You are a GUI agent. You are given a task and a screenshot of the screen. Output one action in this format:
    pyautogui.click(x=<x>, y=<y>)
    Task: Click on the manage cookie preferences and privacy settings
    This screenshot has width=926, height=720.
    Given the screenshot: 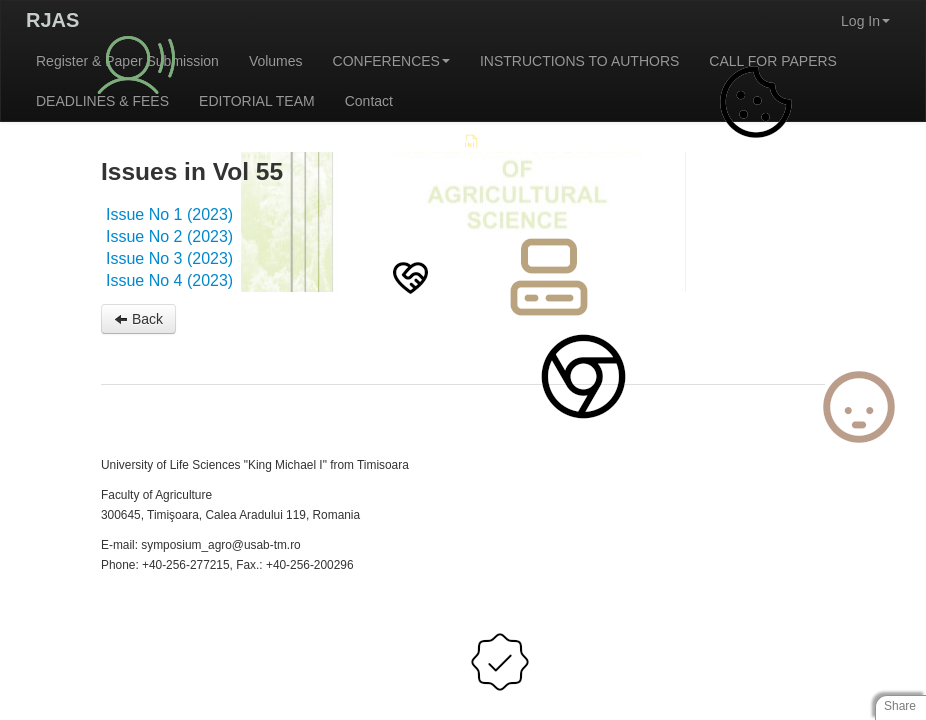 What is the action you would take?
    pyautogui.click(x=756, y=102)
    